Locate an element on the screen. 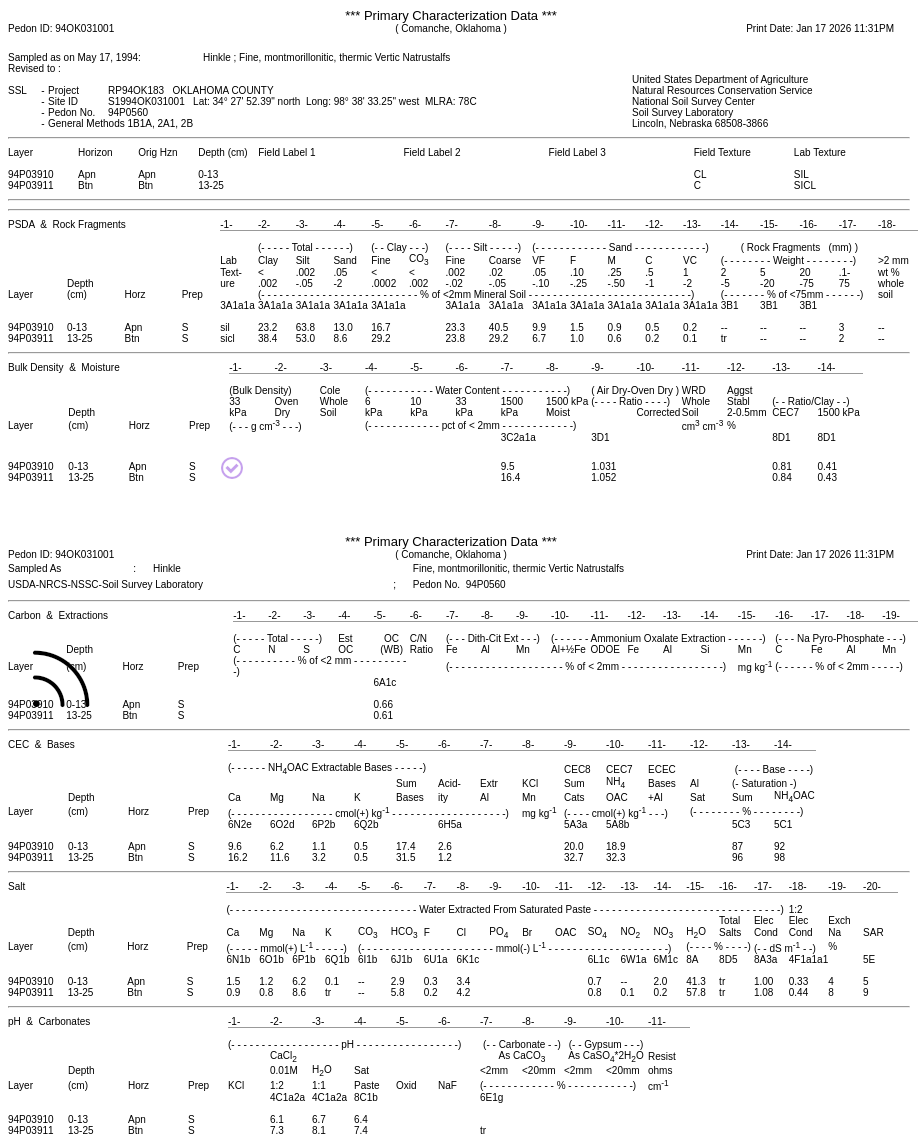  subscribe to RSS feed is located at coordinates (57, 683).